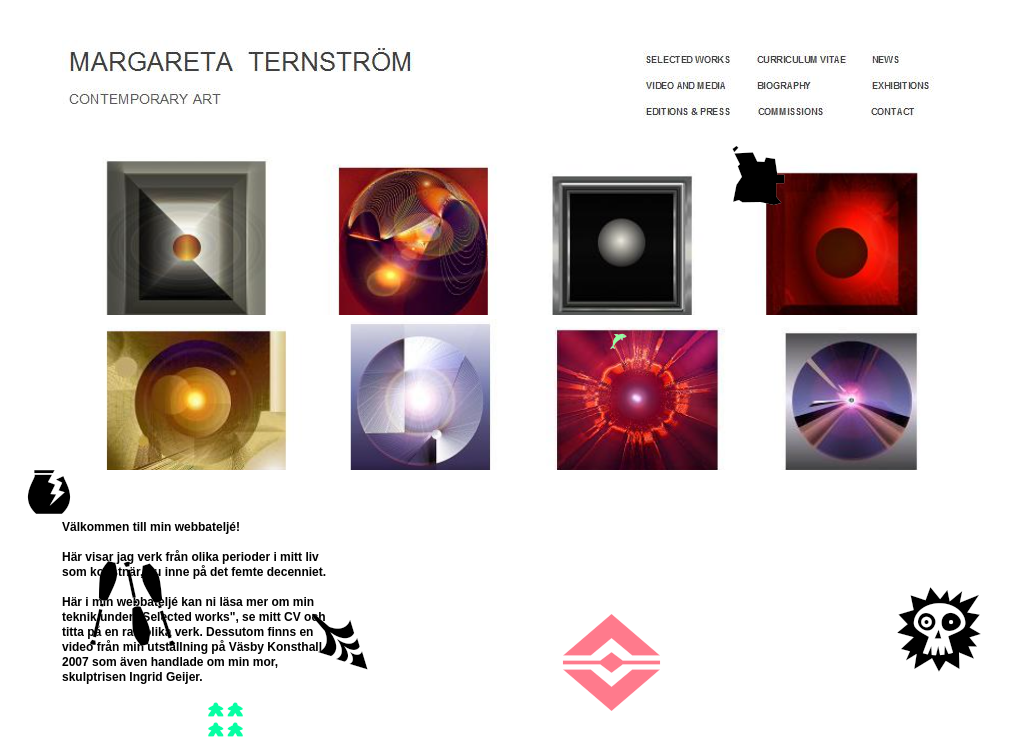 The image size is (1024, 756). I want to click on view all players in the game, so click(225, 719).